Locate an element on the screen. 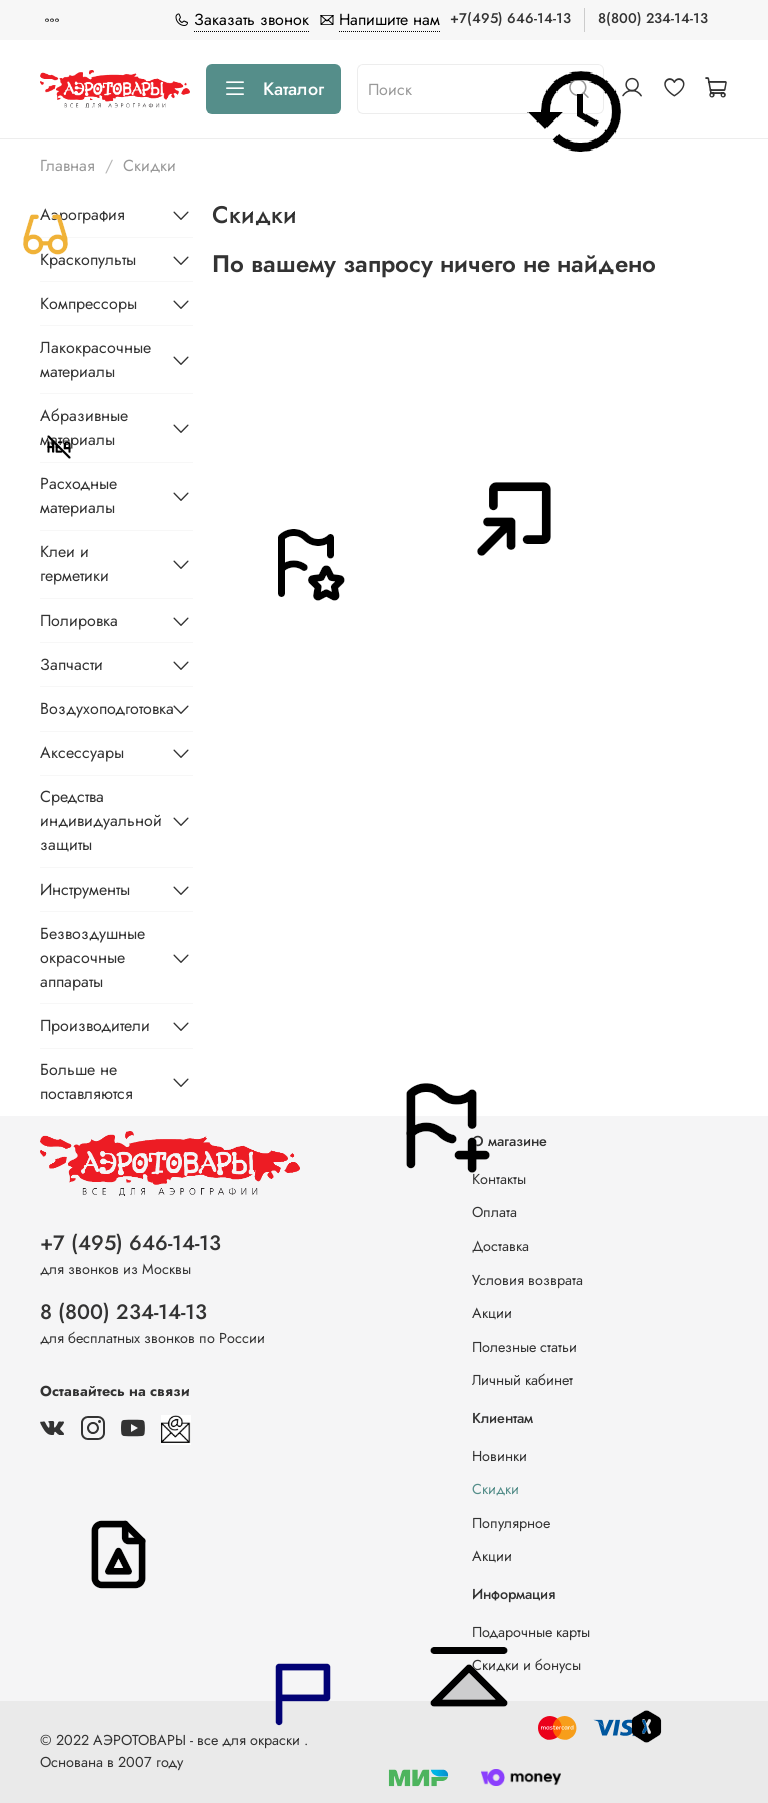 The height and width of the screenshot is (1803, 768). open in new window is located at coordinates (514, 519).